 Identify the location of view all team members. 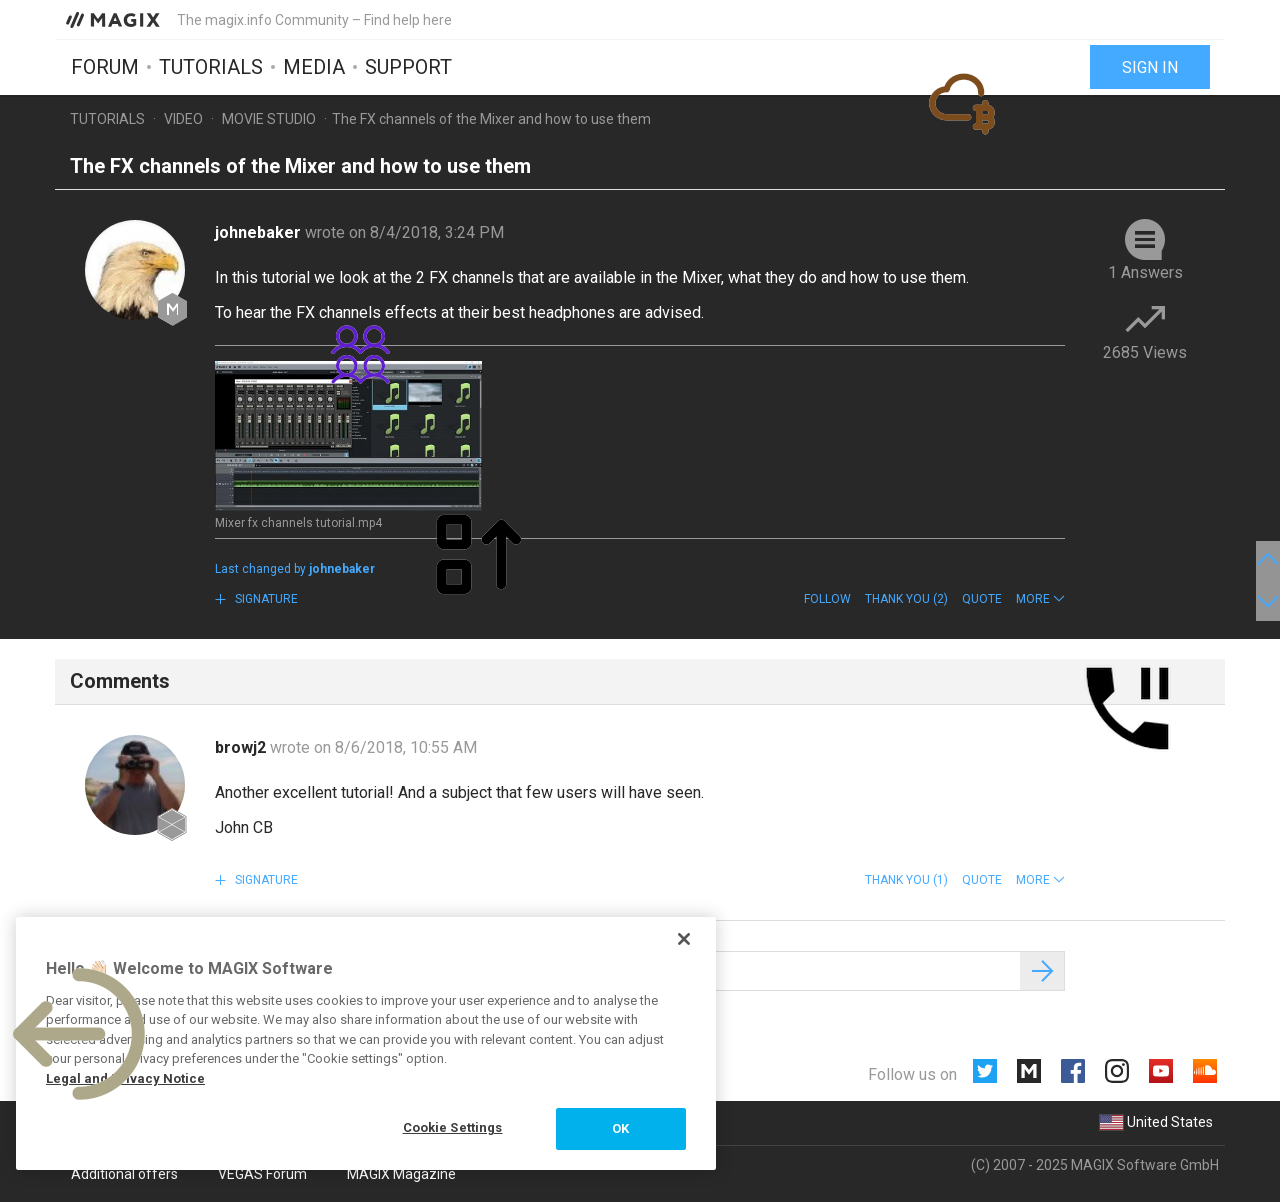
(360, 354).